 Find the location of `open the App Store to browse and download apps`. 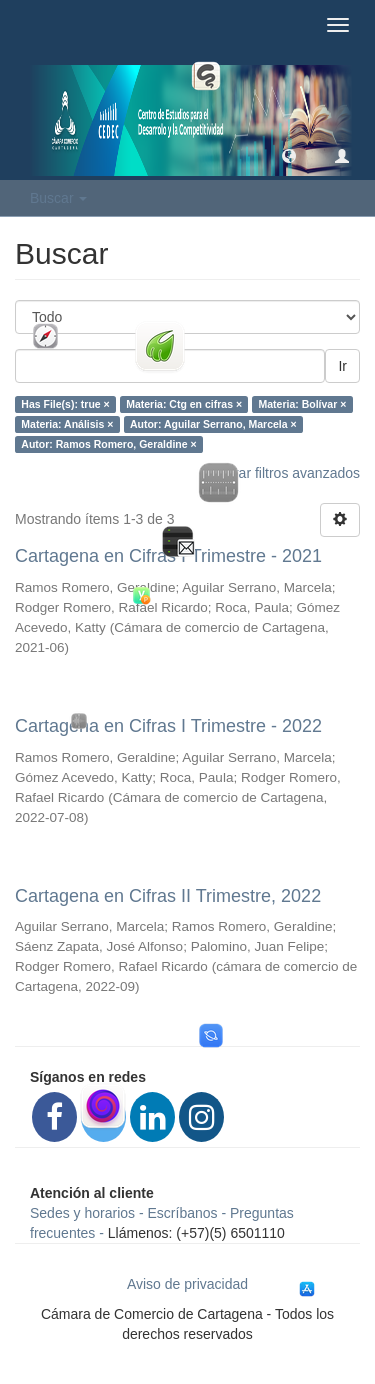

open the App Store to browse and download apps is located at coordinates (307, 1289).